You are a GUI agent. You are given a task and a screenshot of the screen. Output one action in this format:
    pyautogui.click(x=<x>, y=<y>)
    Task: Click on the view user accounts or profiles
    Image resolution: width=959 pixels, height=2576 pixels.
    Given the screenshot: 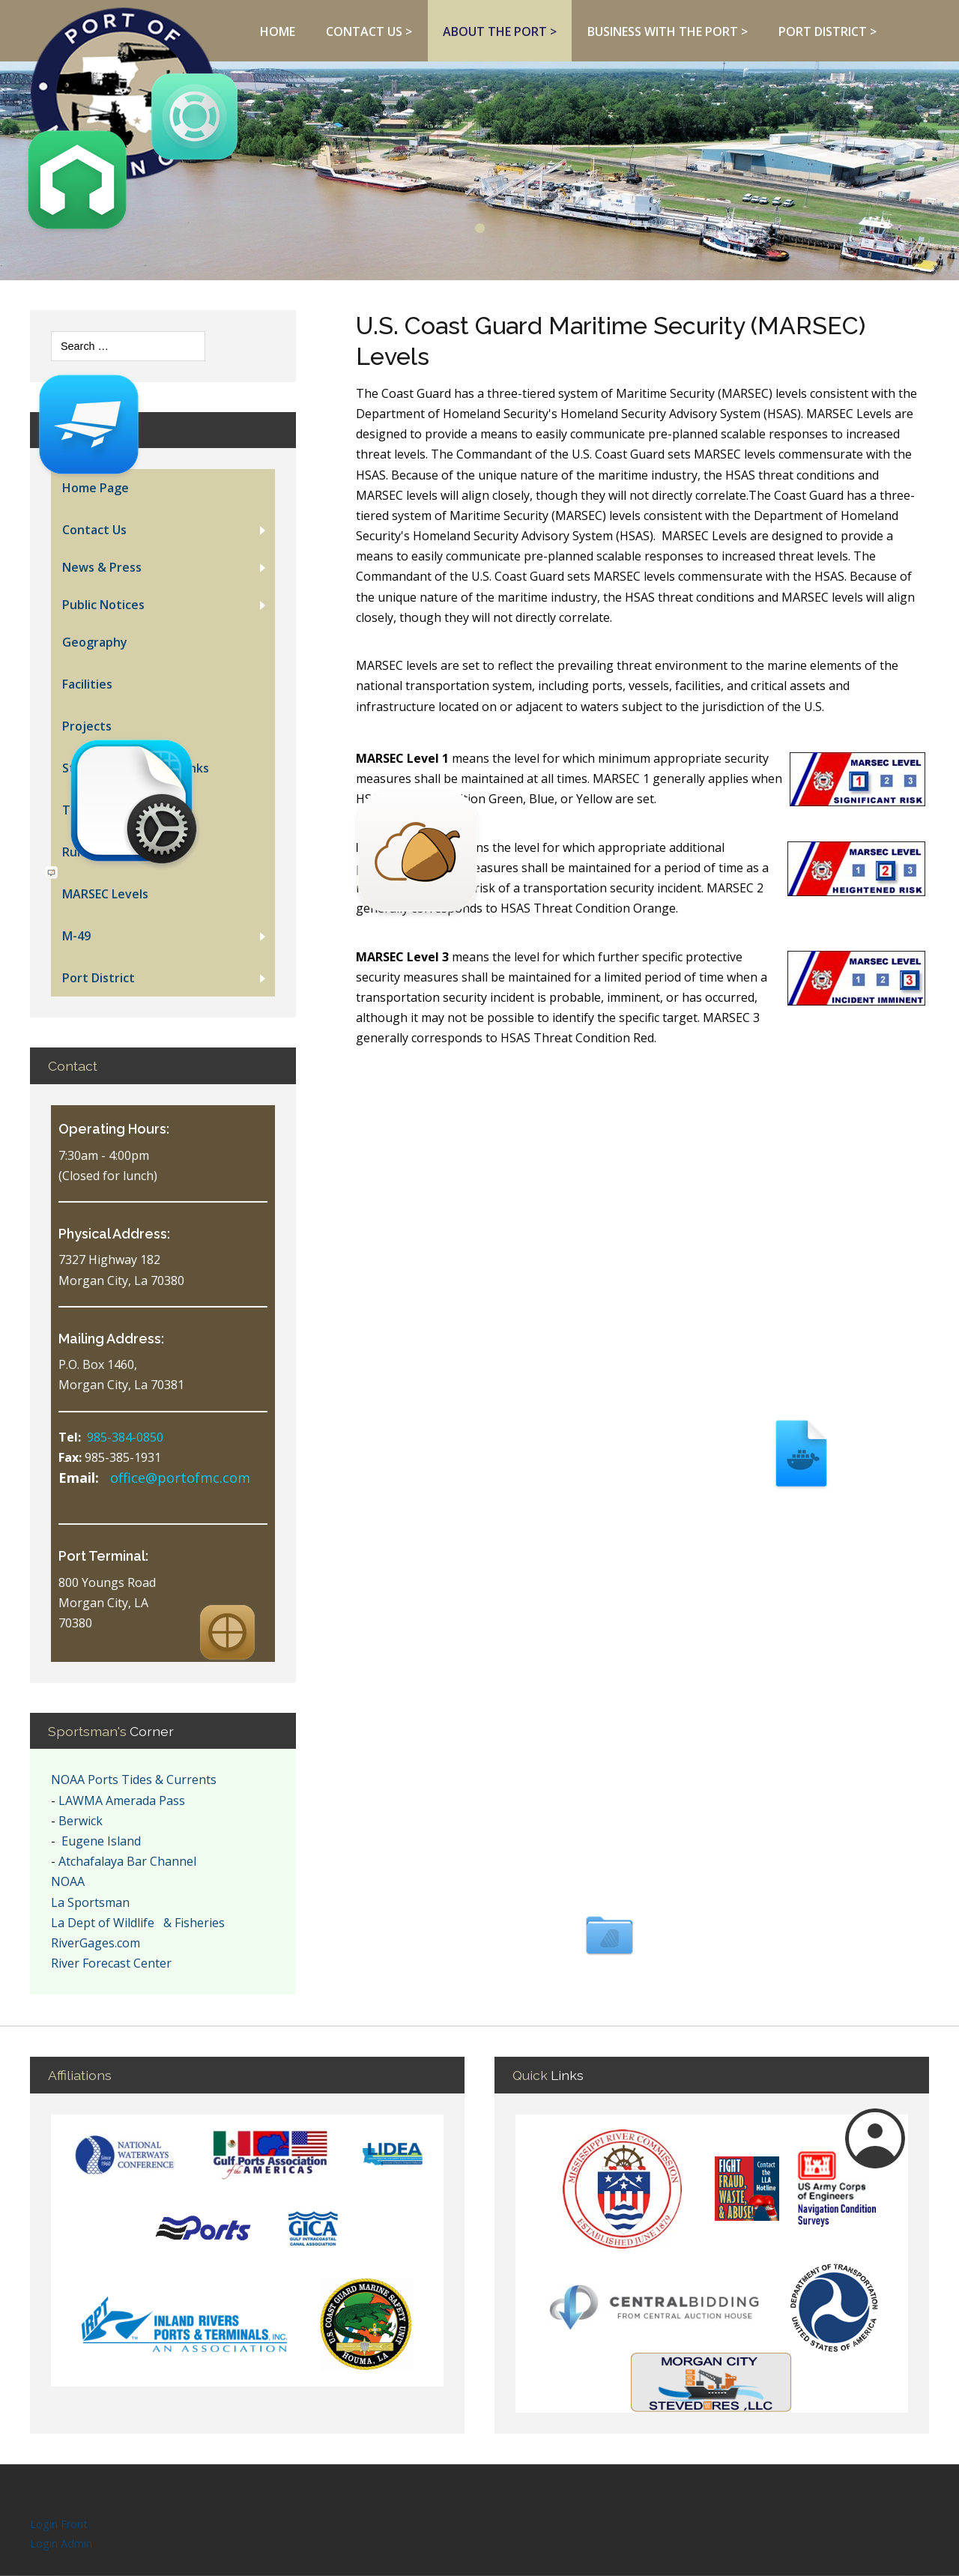 What is the action you would take?
    pyautogui.click(x=875, y=2138)
    